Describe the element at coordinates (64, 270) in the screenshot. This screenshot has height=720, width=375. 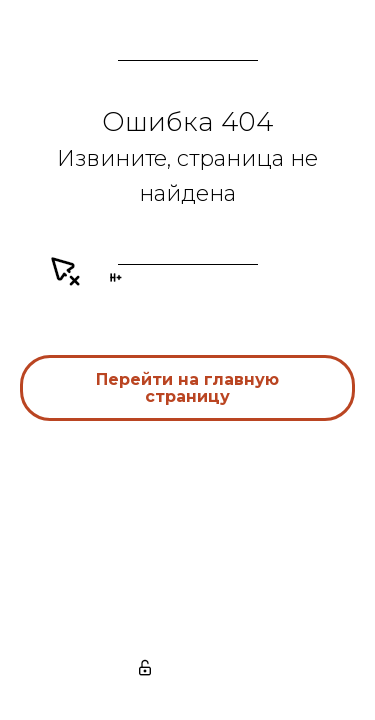
I see `disable cursor or pointer functionality` at that location.